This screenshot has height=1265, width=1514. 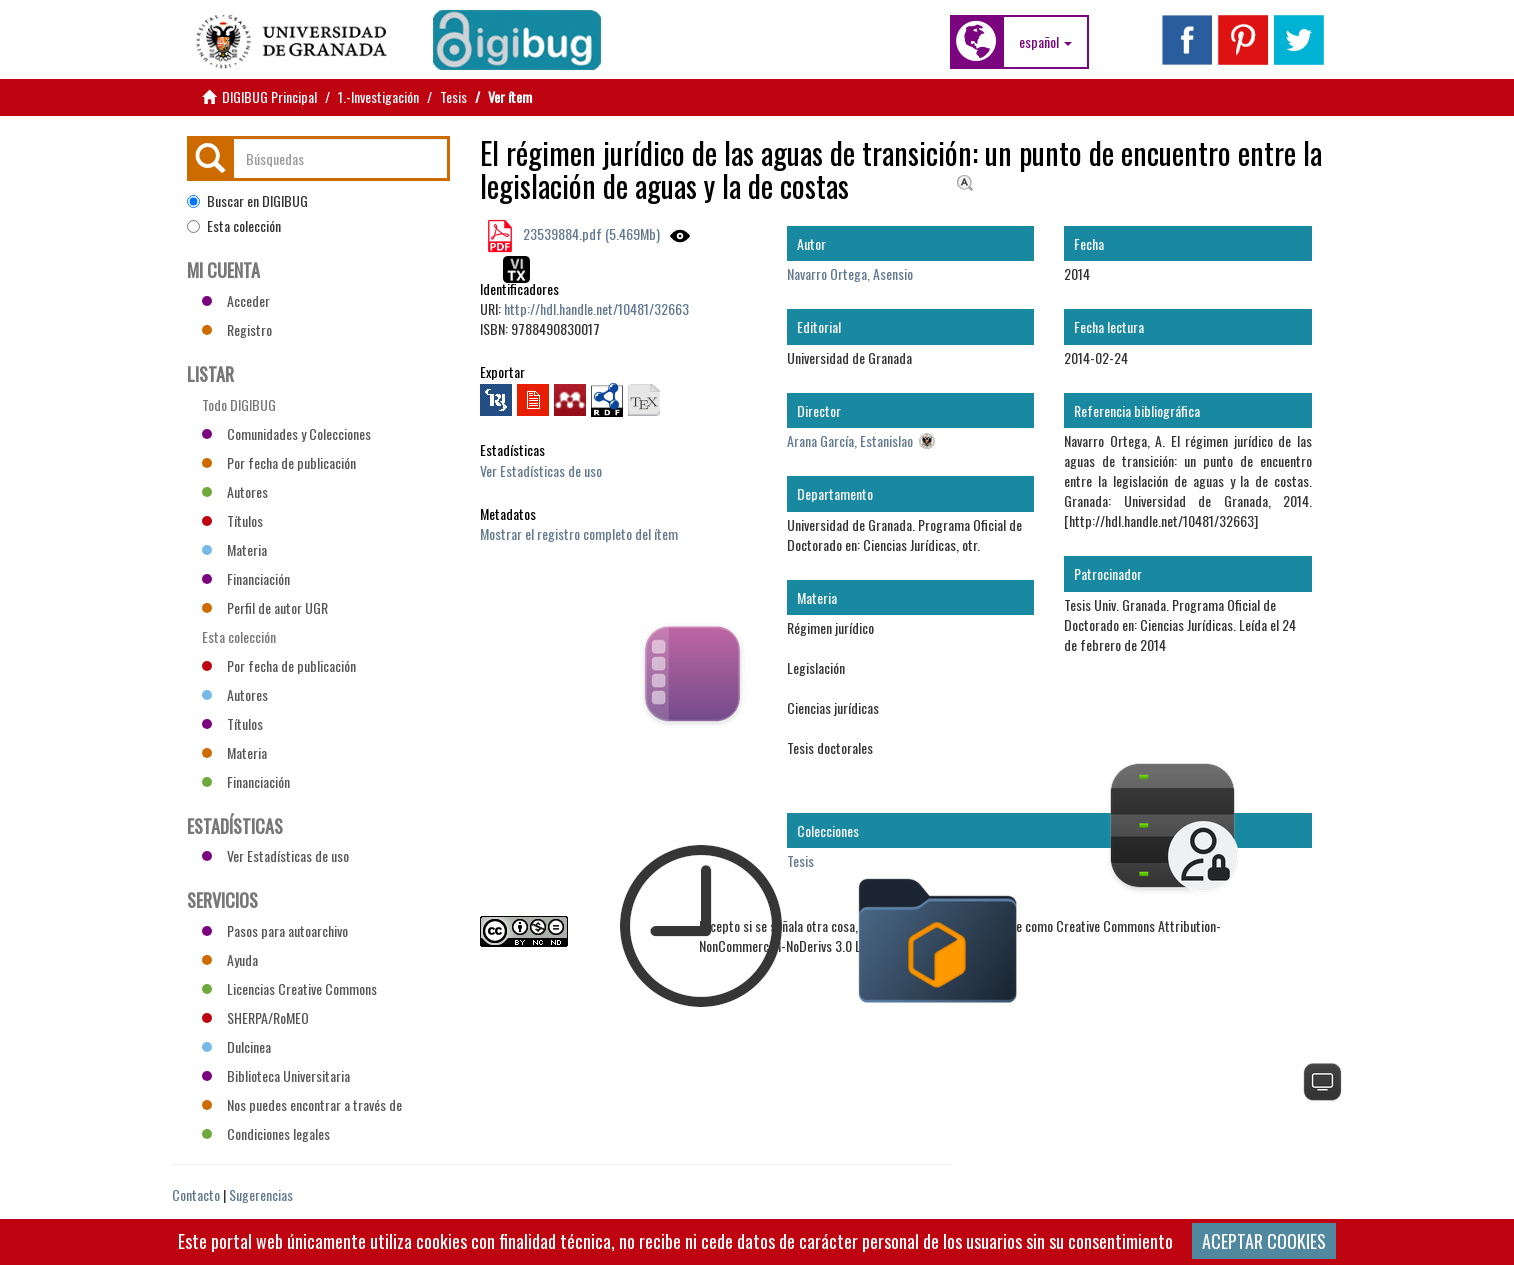 What do you see at coordinates (1172, 825) in the screenshot?
I see `configure NIS network server preferences` at bounding box center [1172, 825].